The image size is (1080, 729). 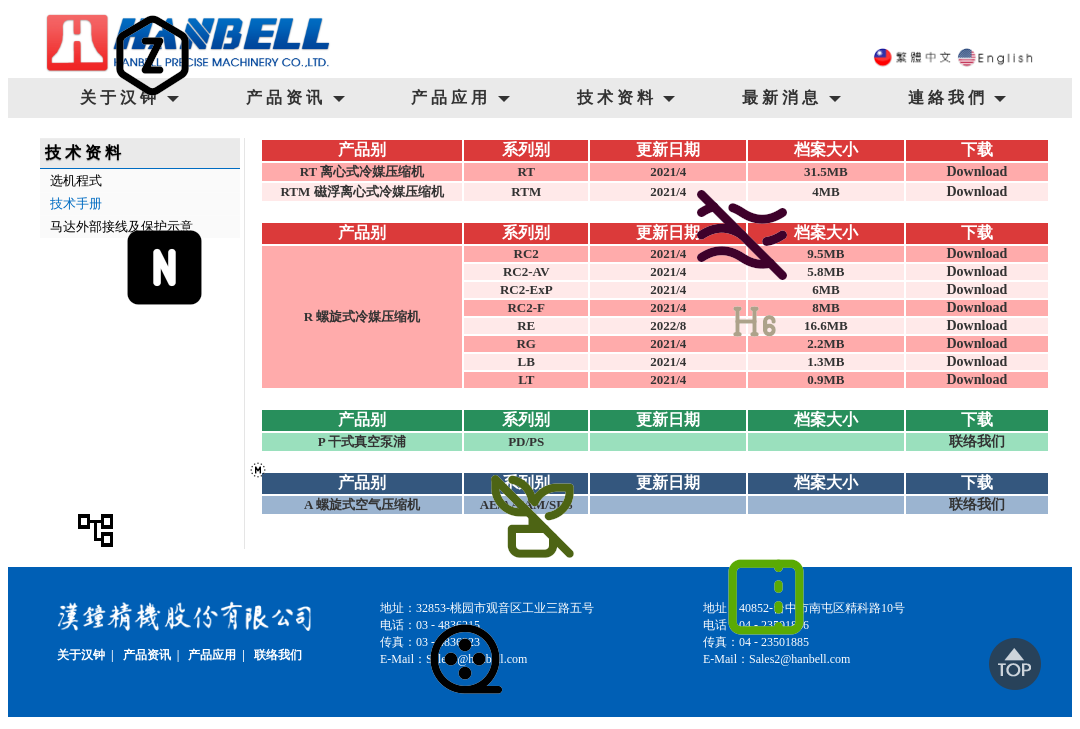 I want to click on access video or movie library, so click(x=465, y=659).